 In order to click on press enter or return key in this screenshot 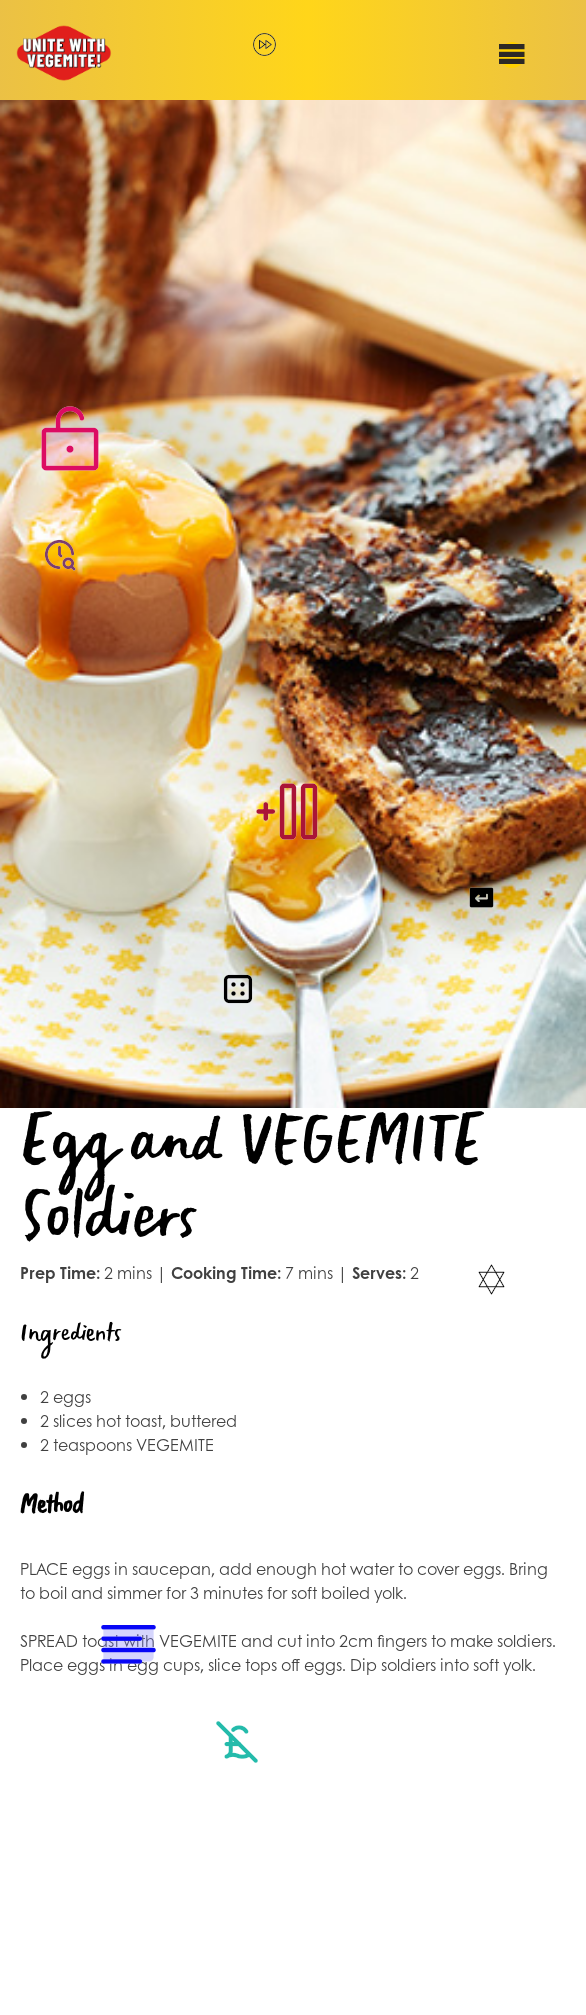, I will do `click(481, 897)`.